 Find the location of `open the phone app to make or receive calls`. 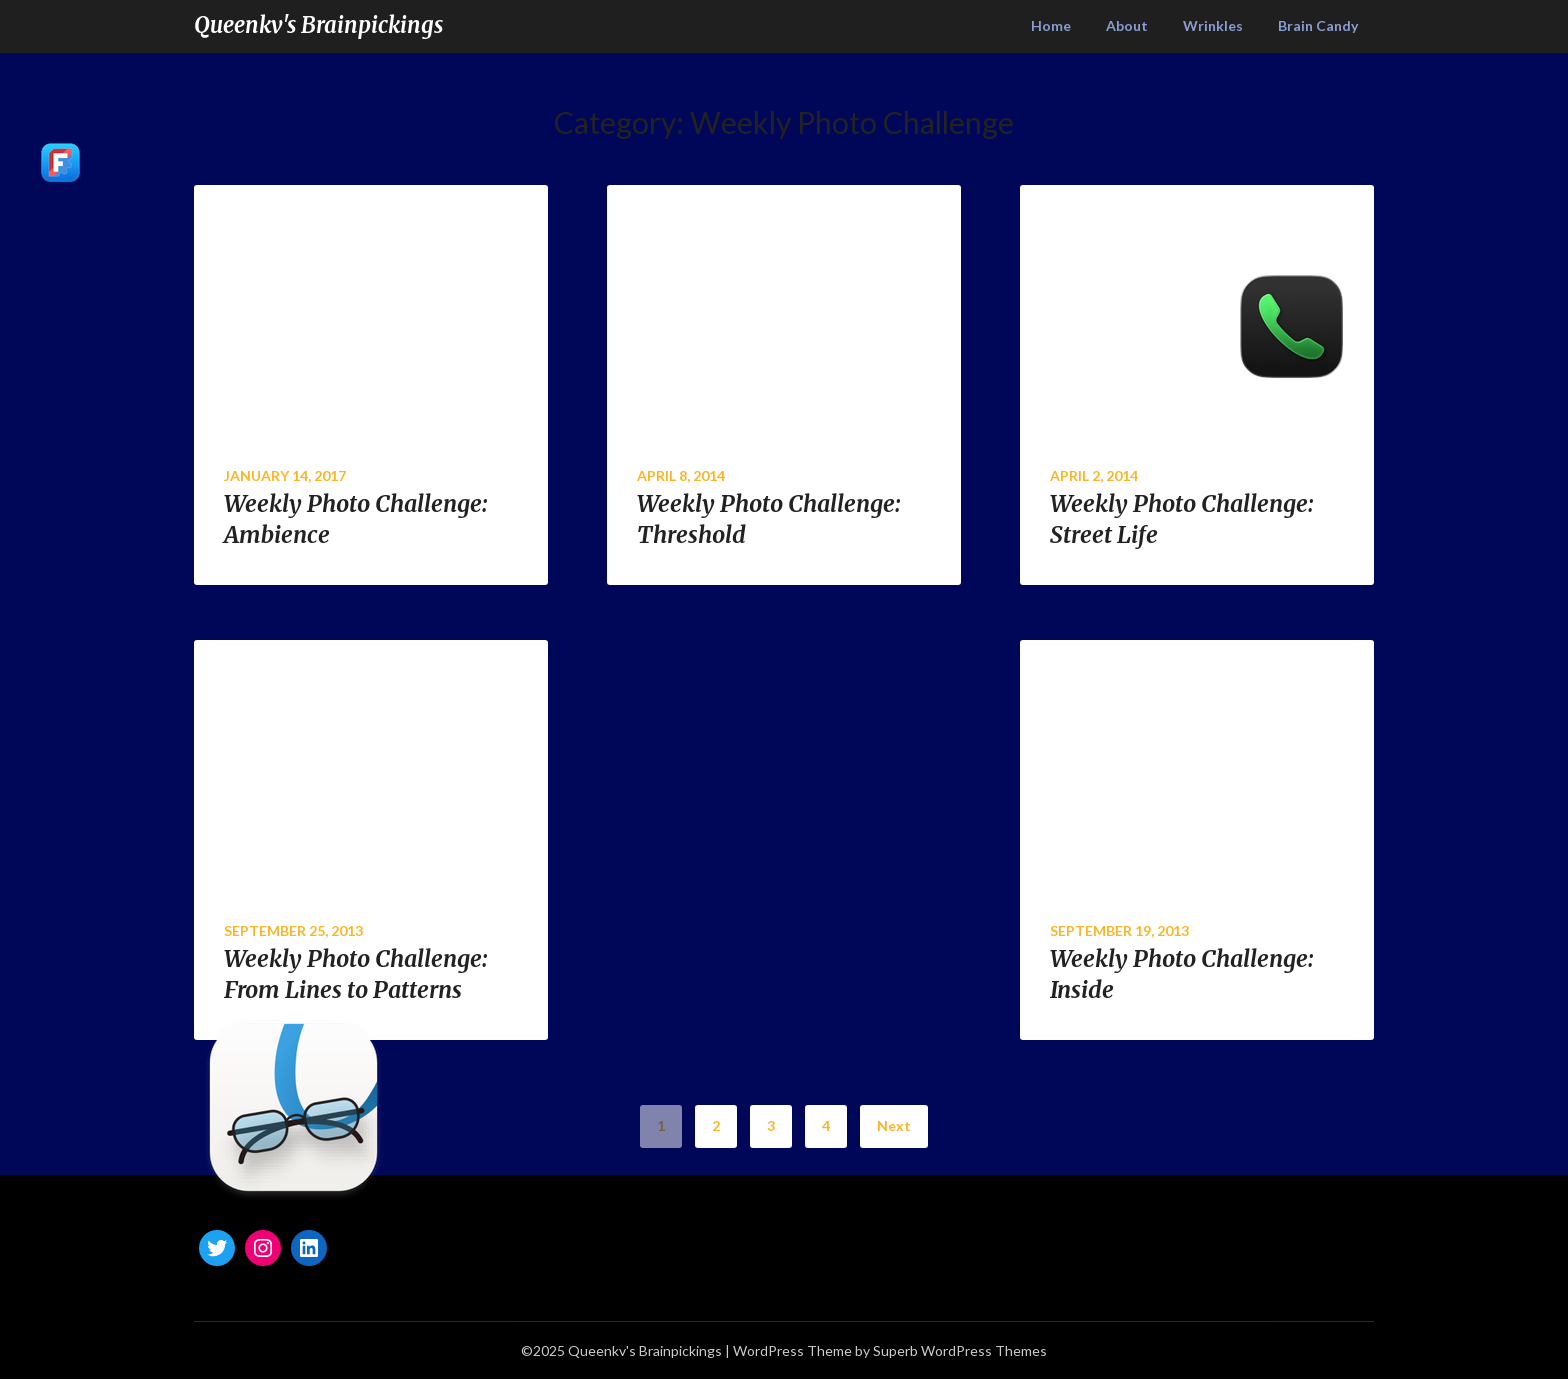

open the phone app to make or receive calls is located at coordinates (1291, 326).